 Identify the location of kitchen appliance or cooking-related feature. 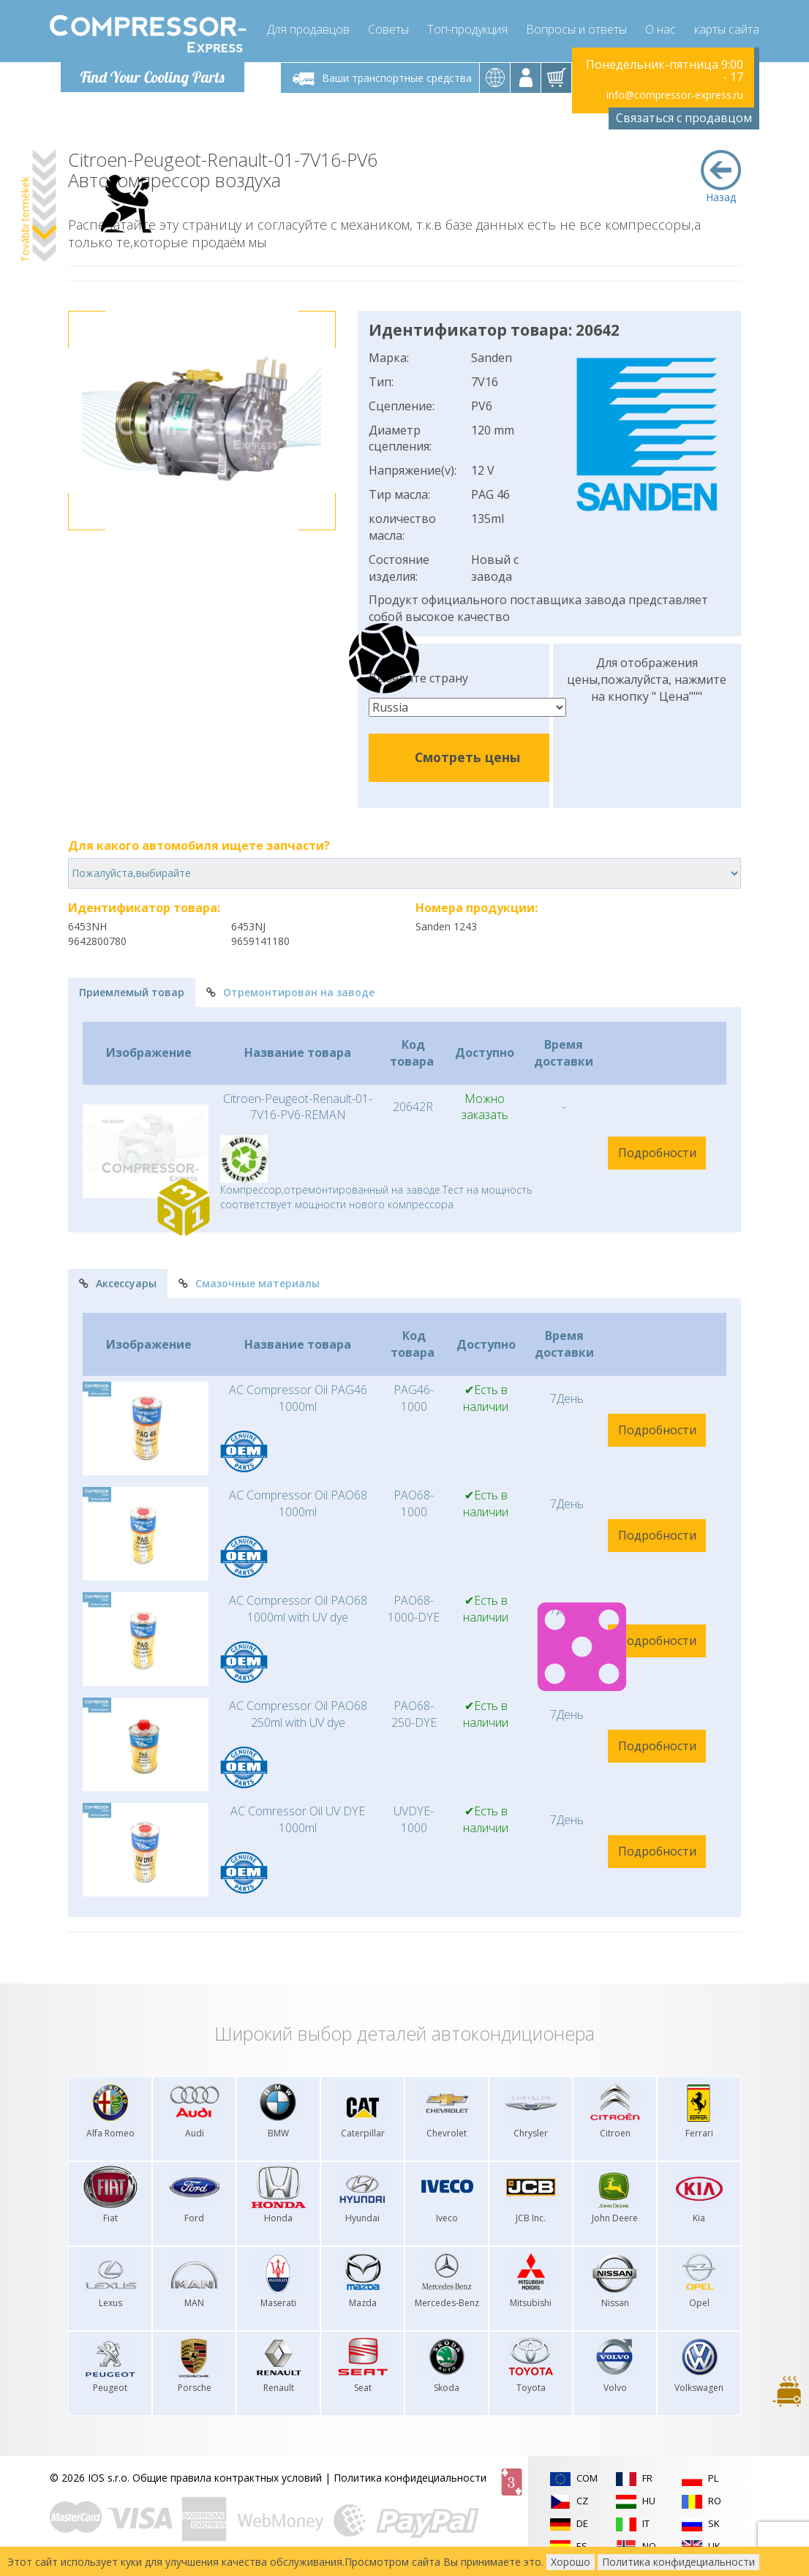
(786, 2391).